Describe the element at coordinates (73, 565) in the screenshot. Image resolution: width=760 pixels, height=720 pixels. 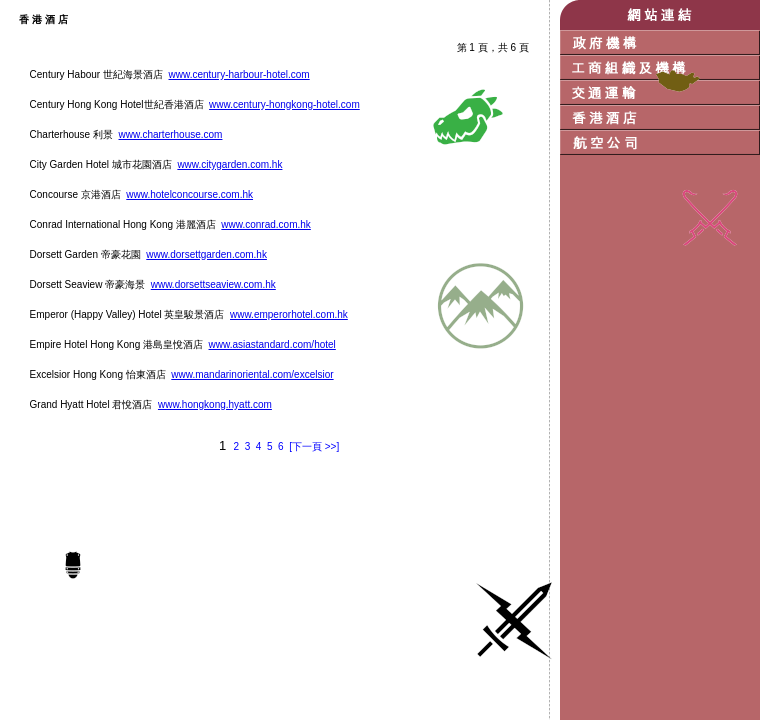
I see `equip body armor to your character` at that location.